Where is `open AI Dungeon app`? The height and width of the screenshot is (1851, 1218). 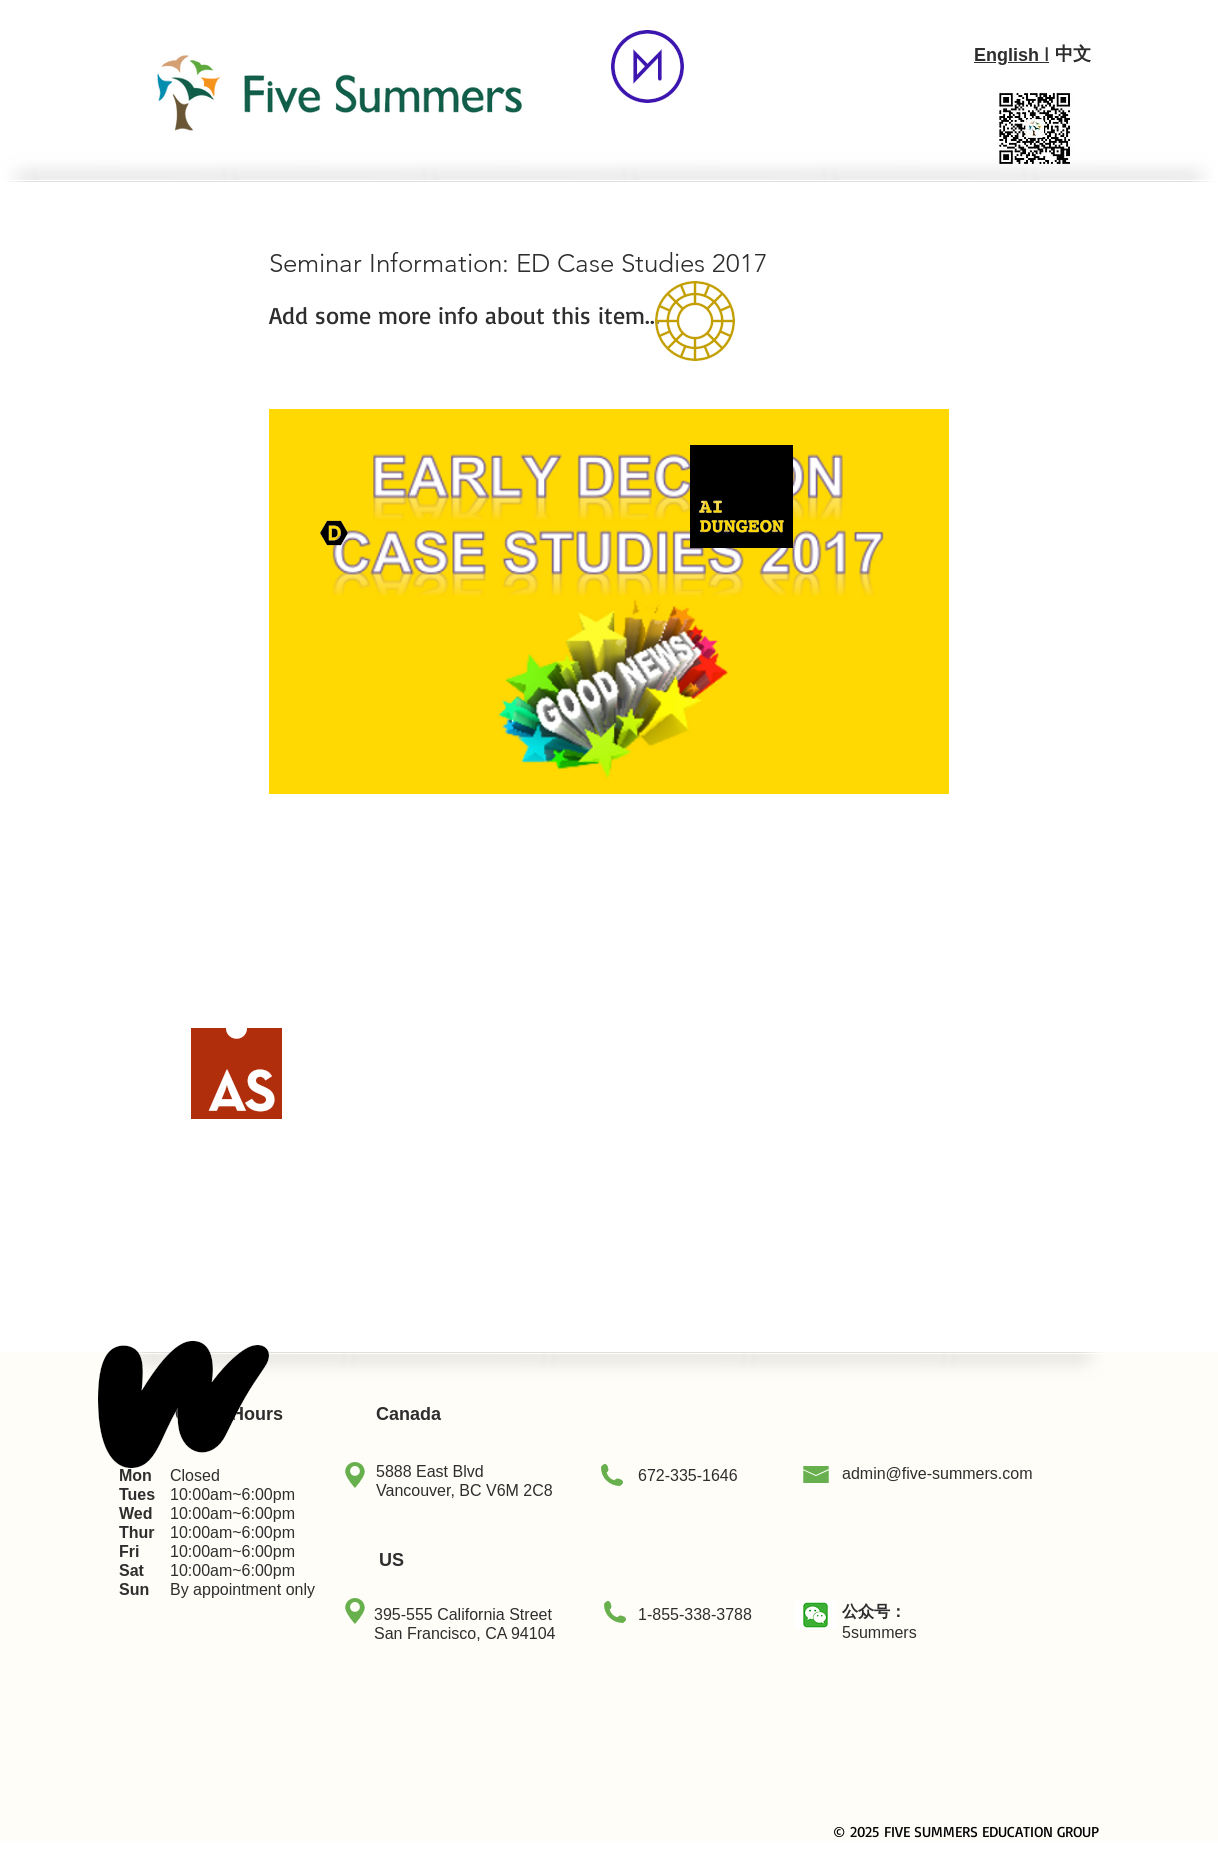 open AI Dungeon app is located at coordinates (741, 496).